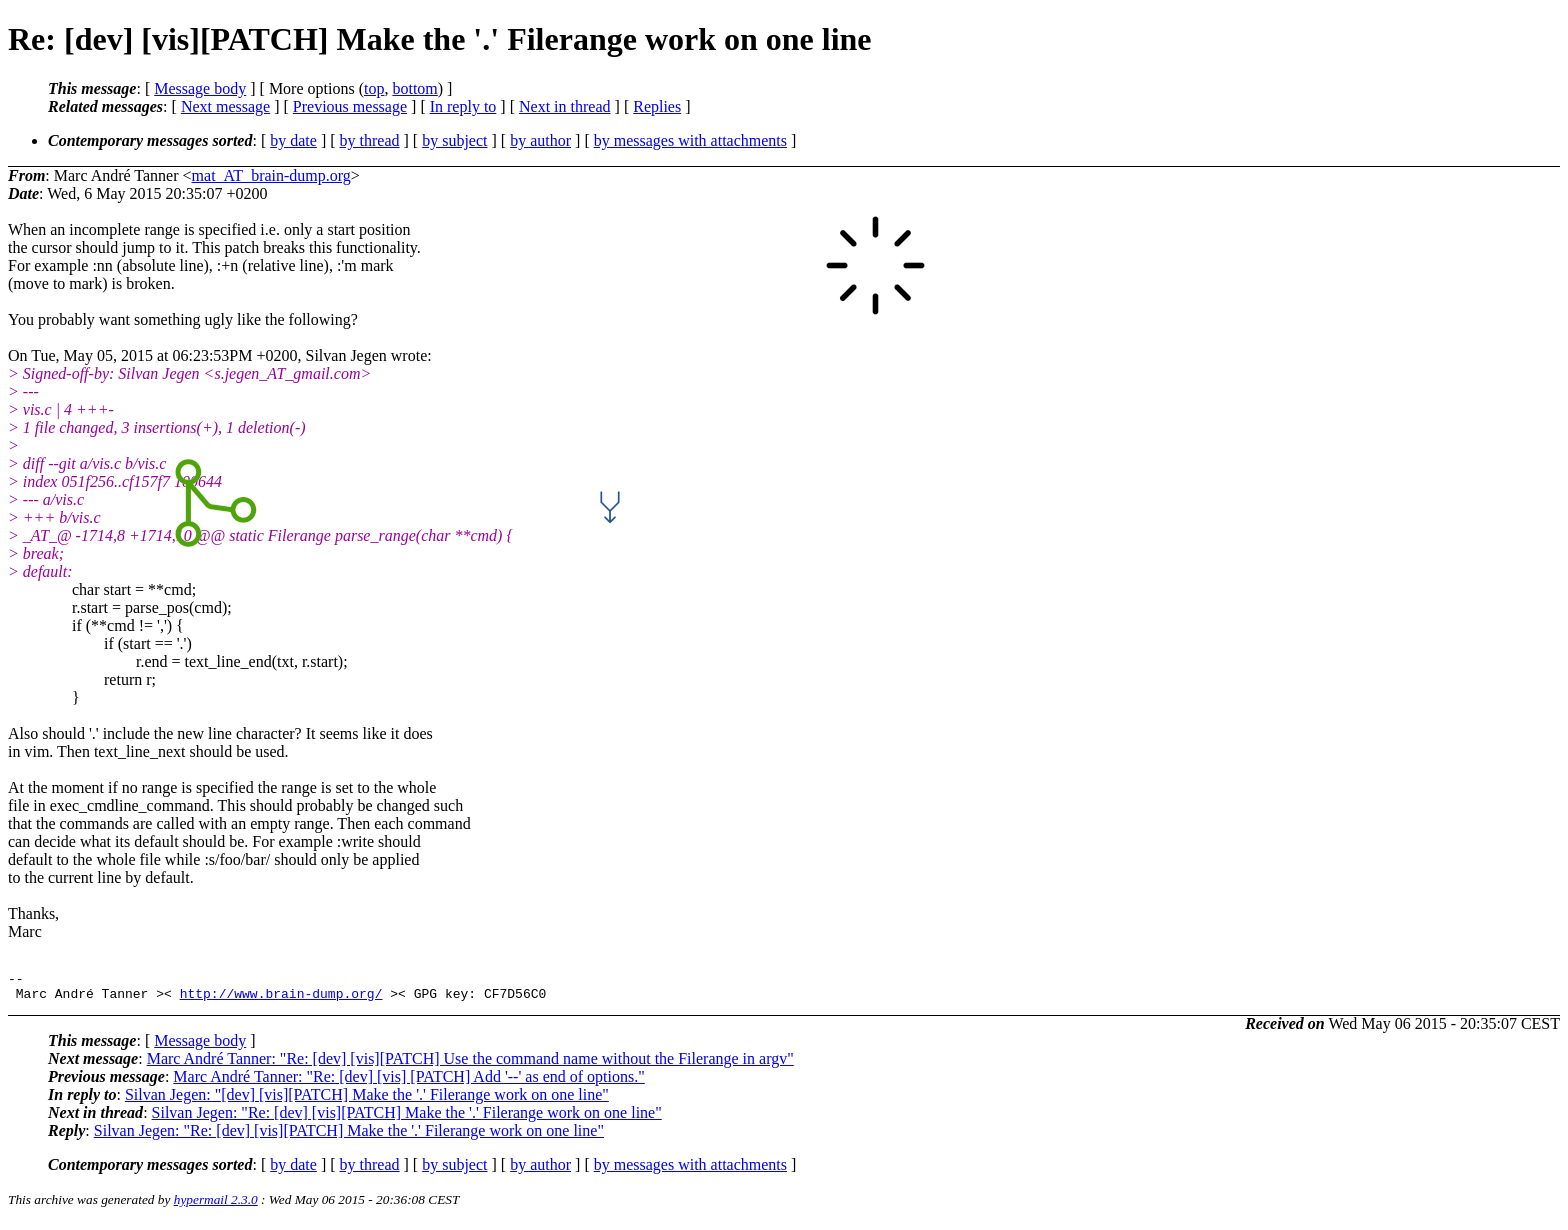 The height and width of the screenshot is (1230, 1568). Describe the element at coordinates (875, 265) in the screenshot. I see `loading content in progress` at that location.